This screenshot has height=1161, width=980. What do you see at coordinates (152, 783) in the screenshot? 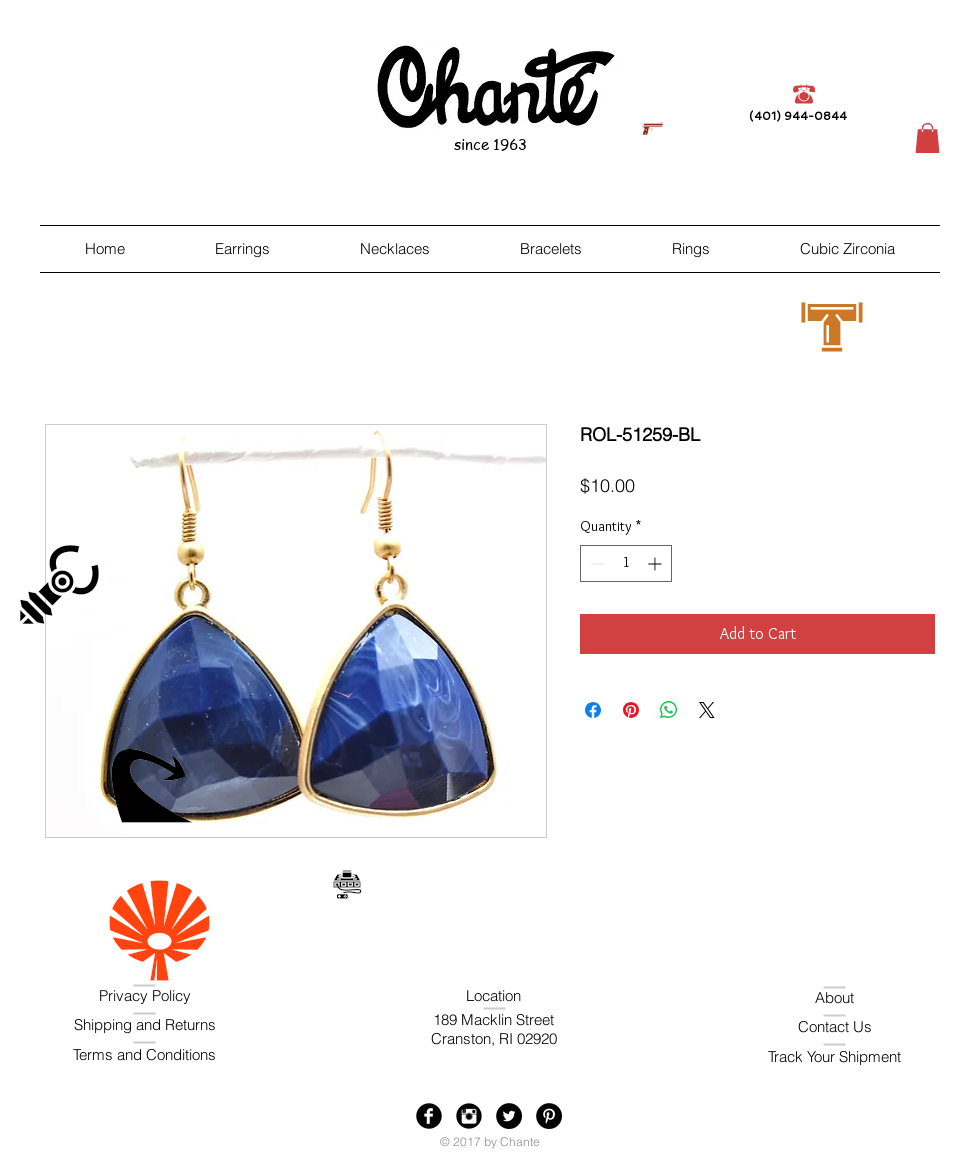
I see `perform a thrust-bend attack or maneuver` at bounding box center [152, 783].